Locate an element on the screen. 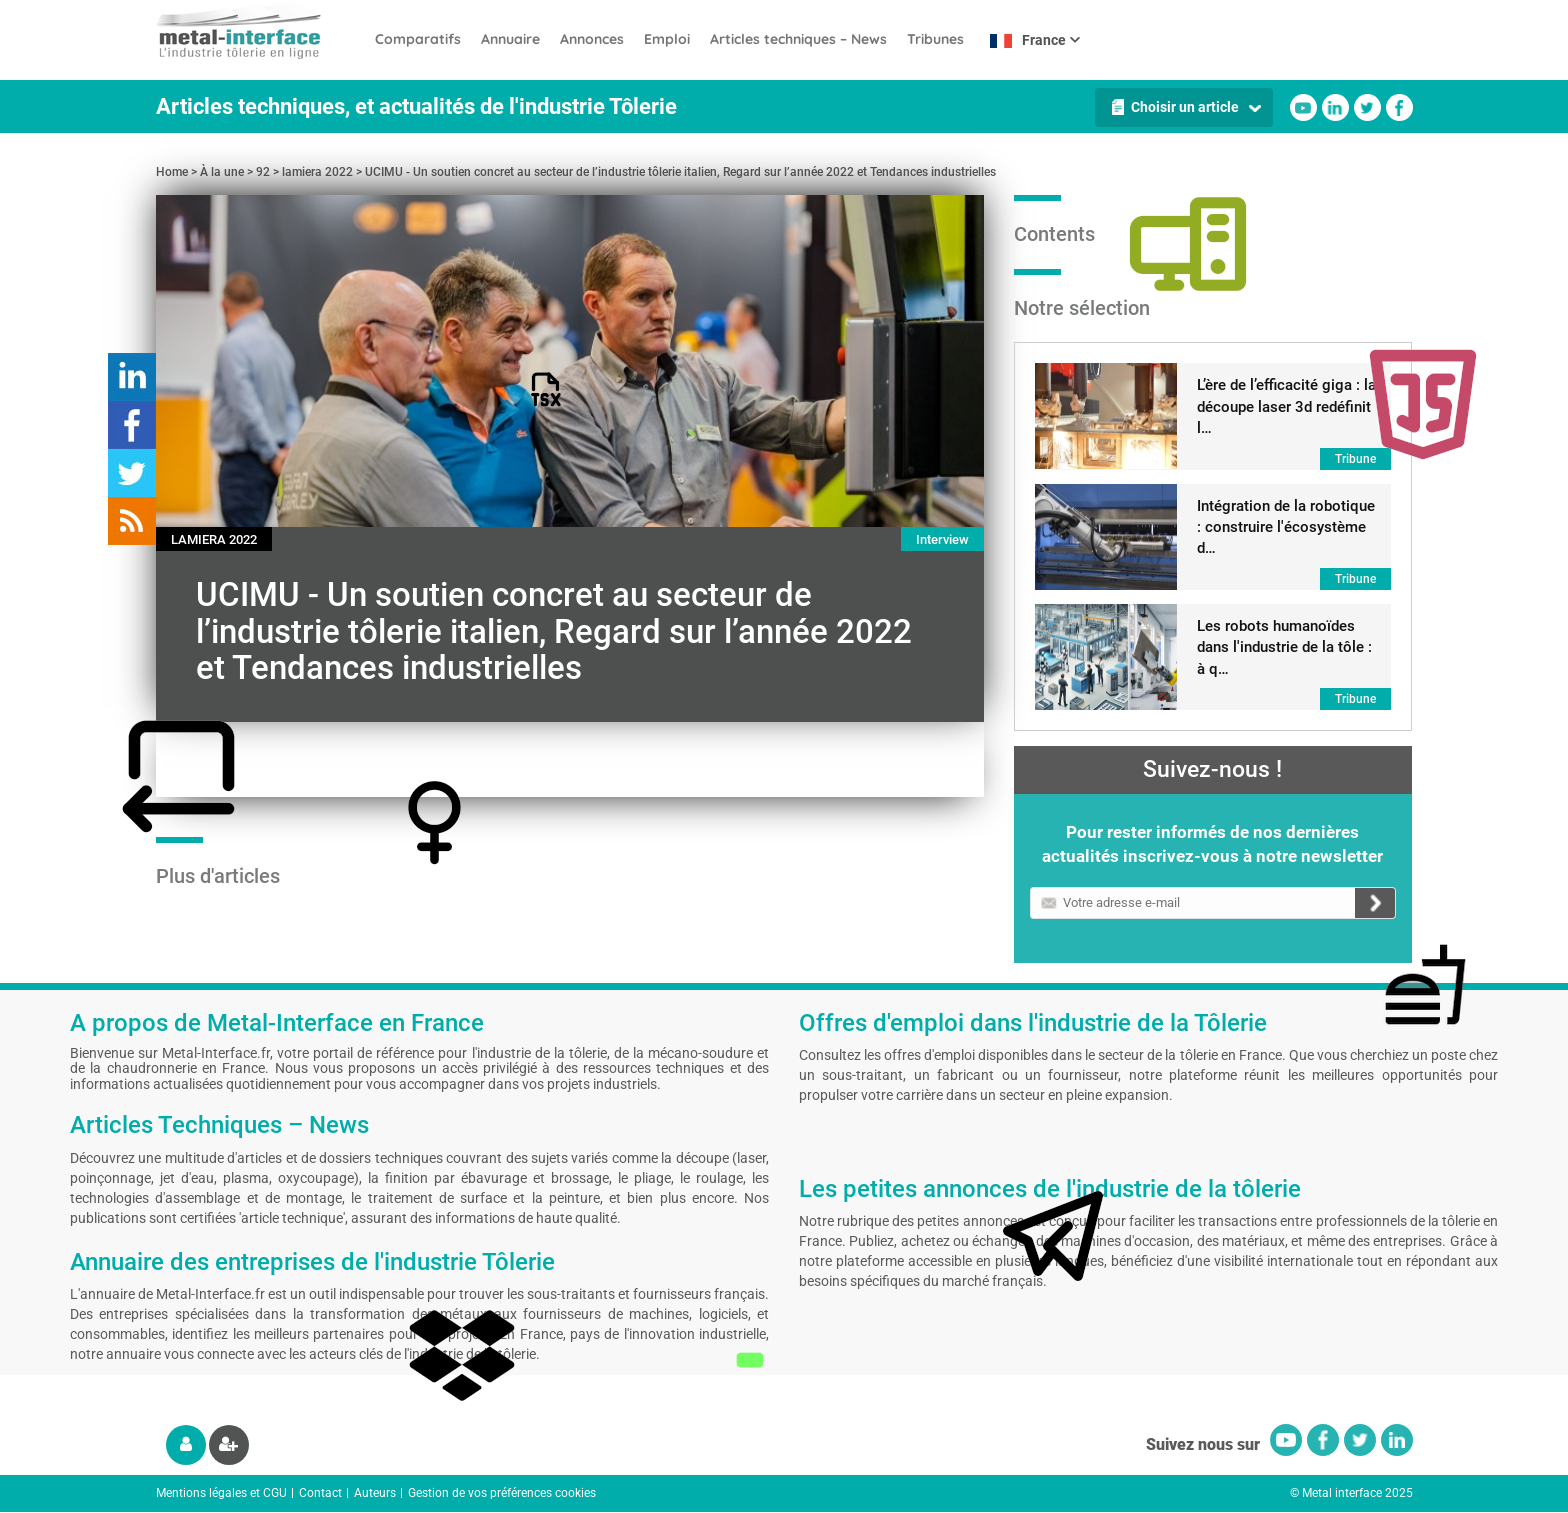 This screenshot has width=1568, height=1513. indicates a TypeScript React (.tsx) file is located at coordinates (545, 389).